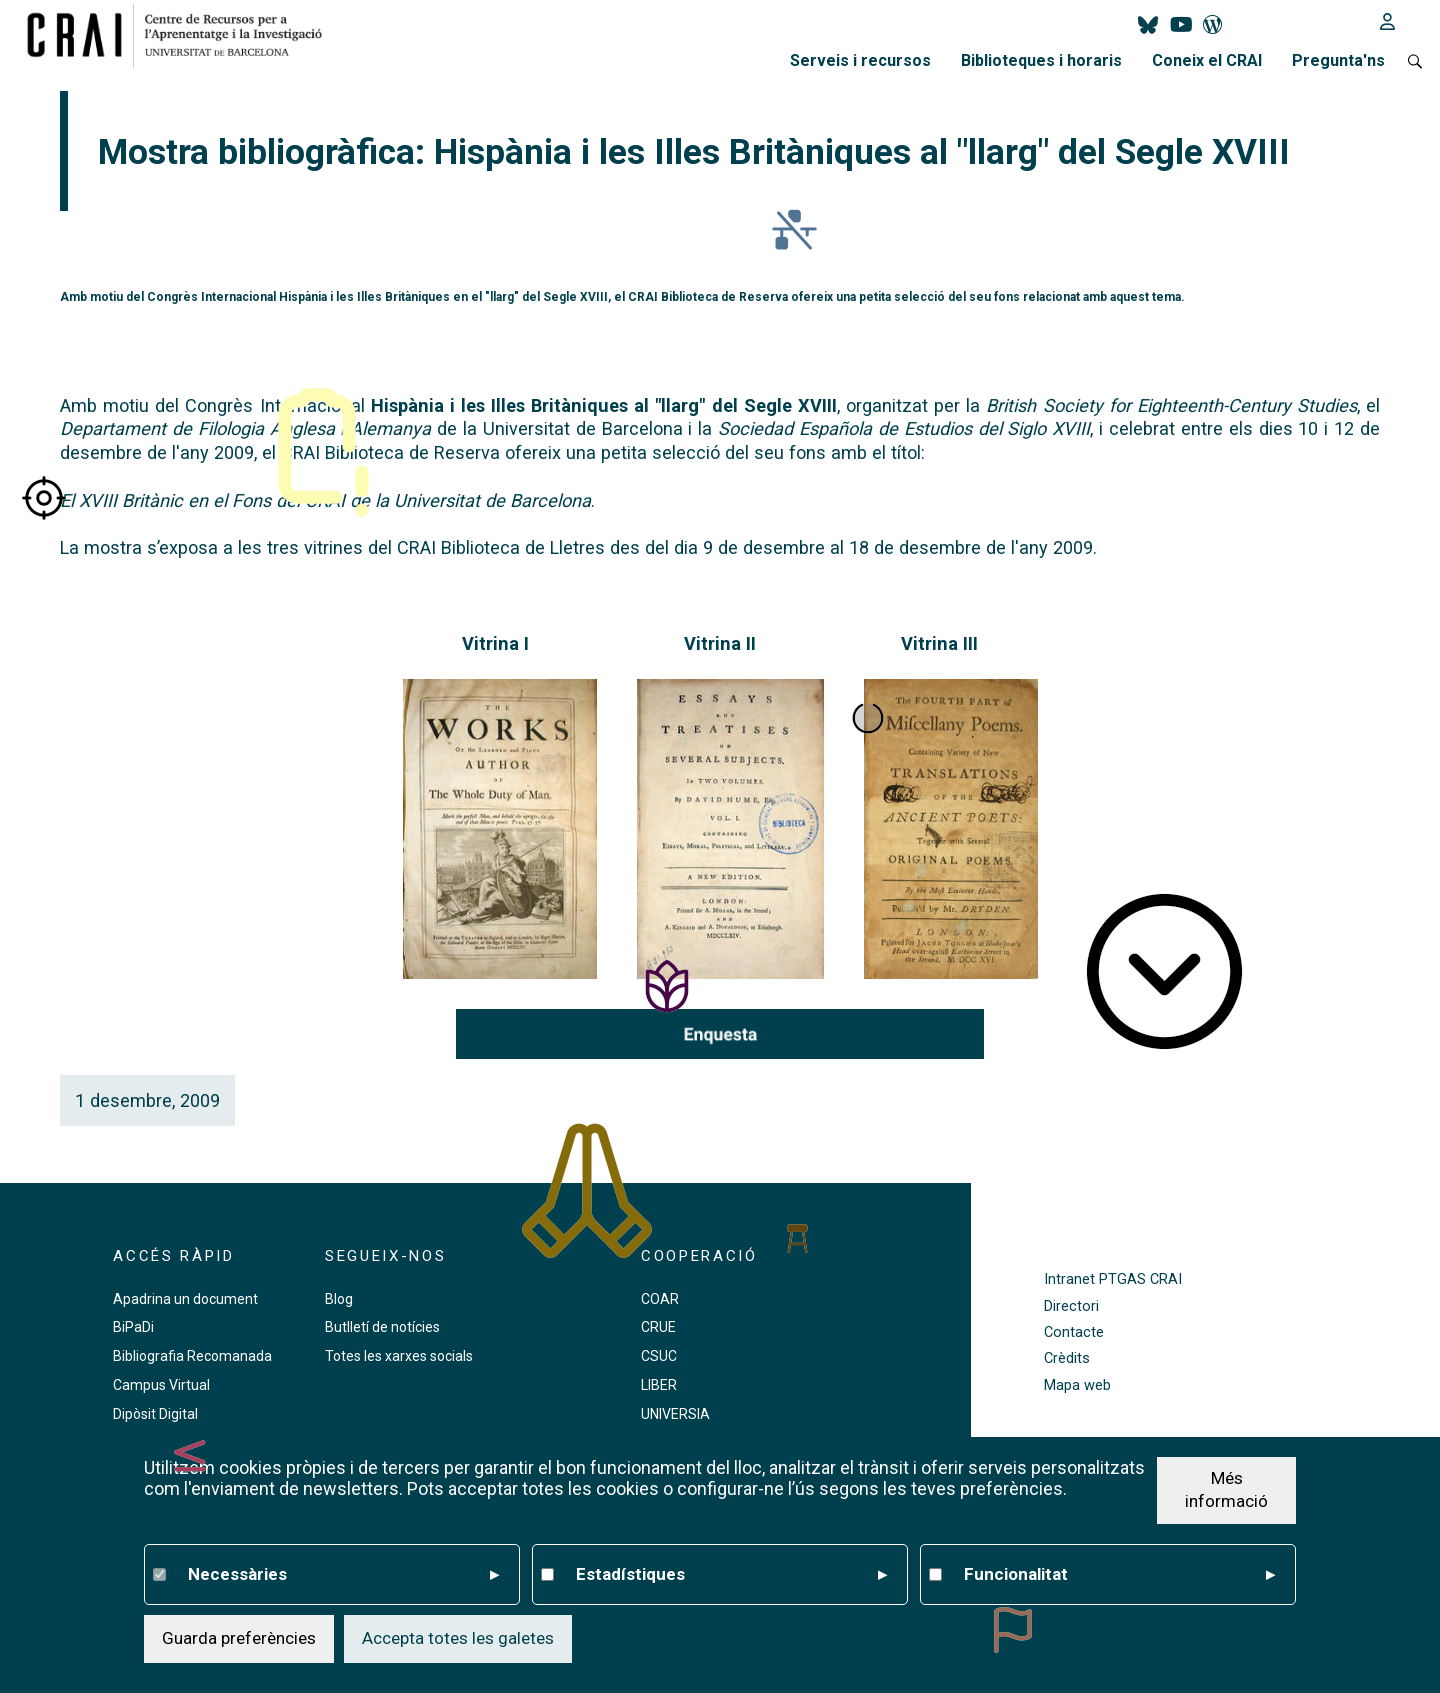 This screenshot has height=1693, width=1440. What do you see at coordinates (794, 230) in the screenshot?
I see `indicates network connection unavailable` at bounding box center [794, 230].